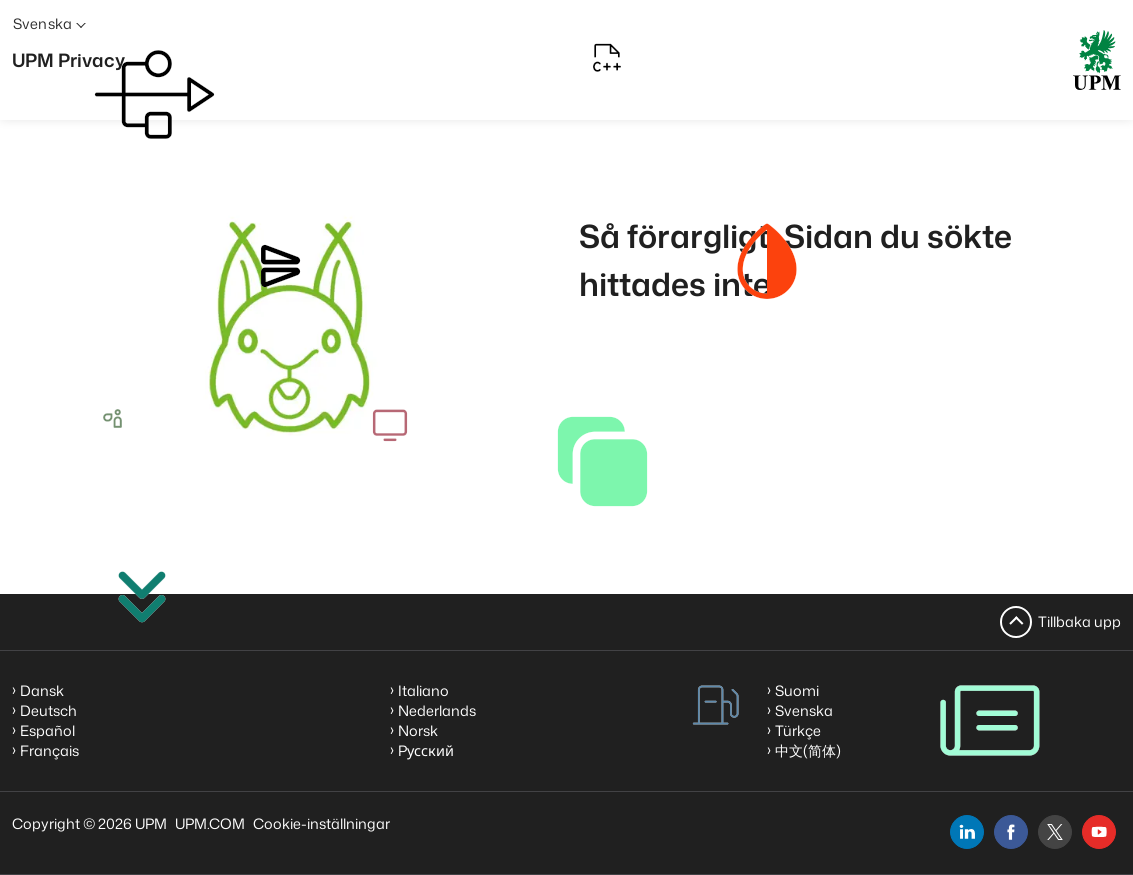 The width and height of the screenshot is (1133, 875). I want to click on switch to desktop or monitor display, so click(390, 424).